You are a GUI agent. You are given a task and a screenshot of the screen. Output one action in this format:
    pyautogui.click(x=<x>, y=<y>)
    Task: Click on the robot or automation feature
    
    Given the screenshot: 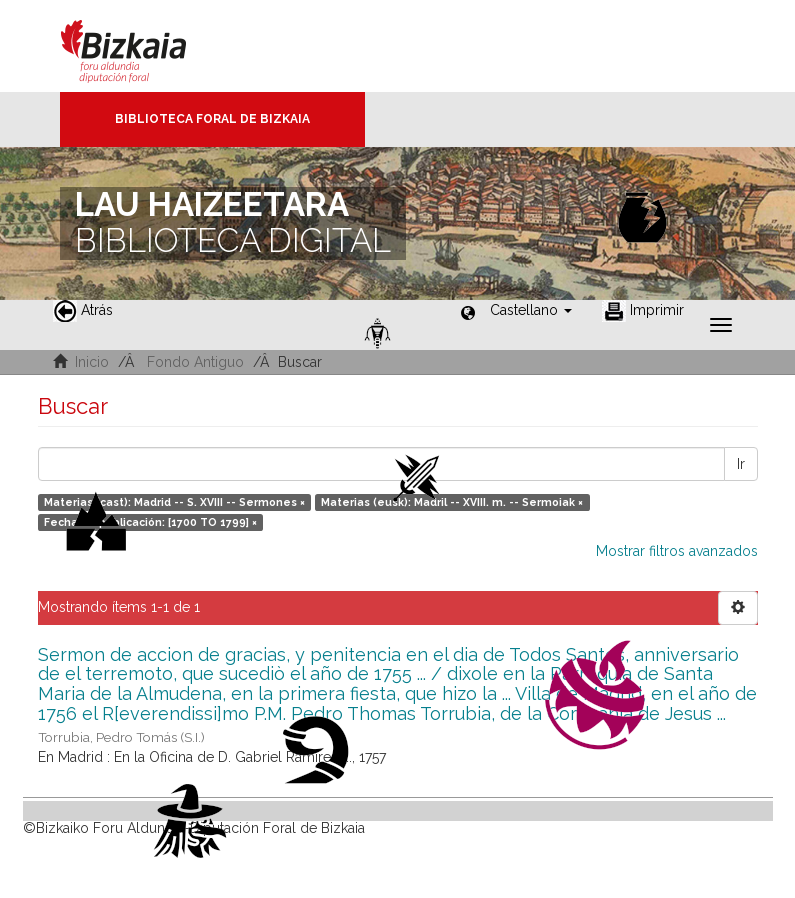 What is the action you would take?
    pyautogui.click(x=377, y=333)
    